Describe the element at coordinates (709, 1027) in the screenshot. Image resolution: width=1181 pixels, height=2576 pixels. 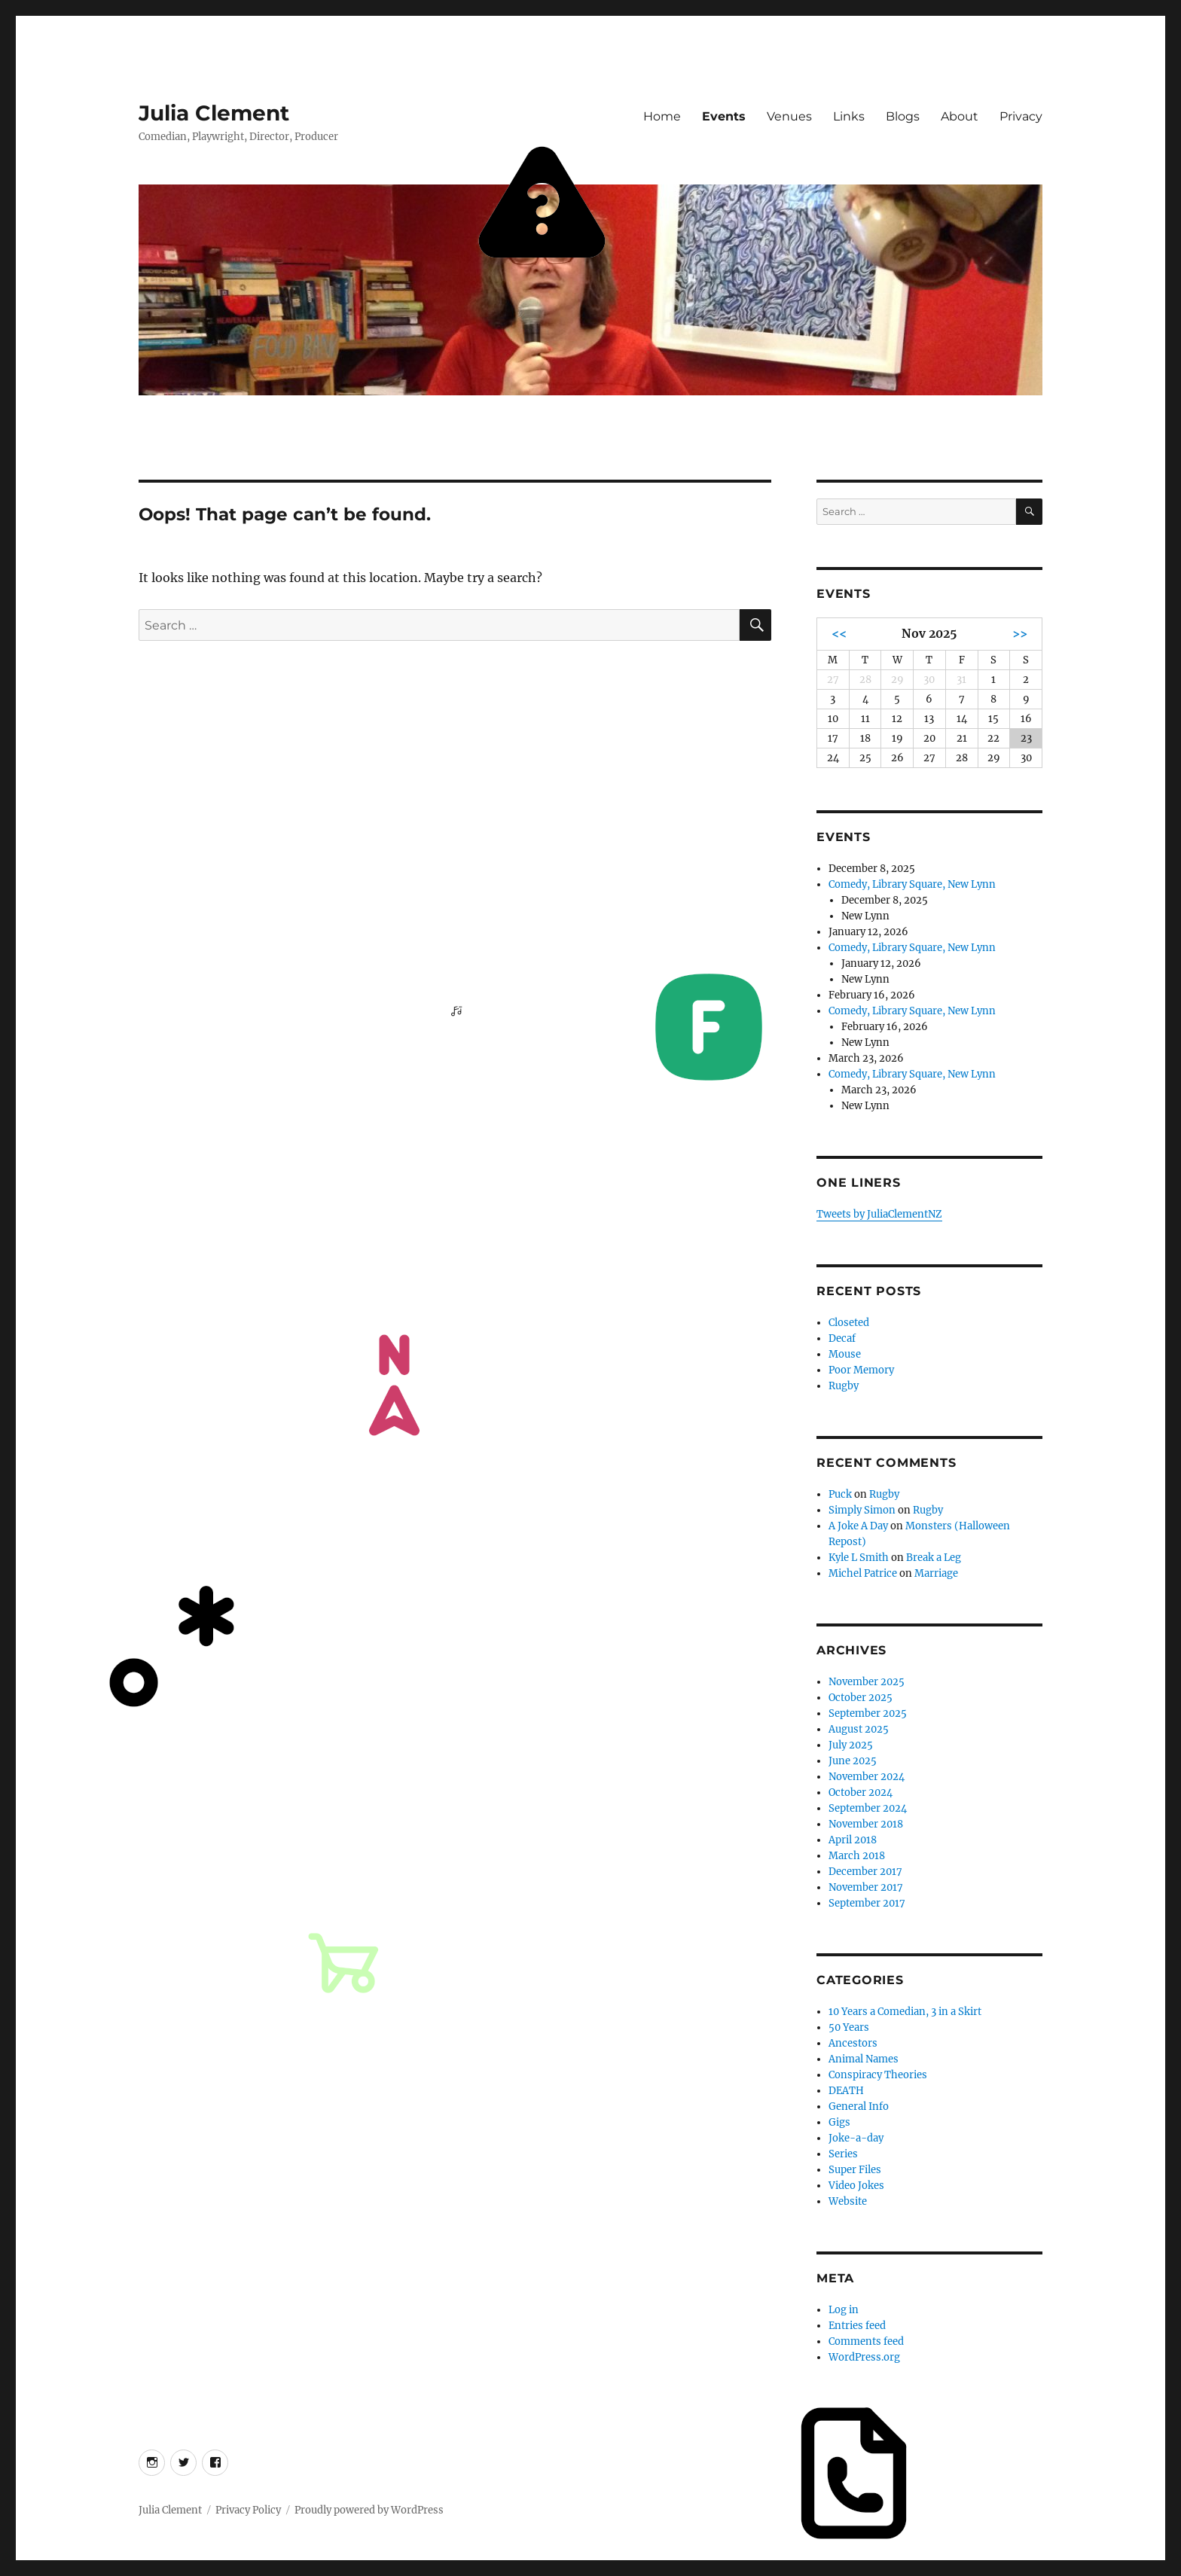
I see `facebook app or service integration` at that location.